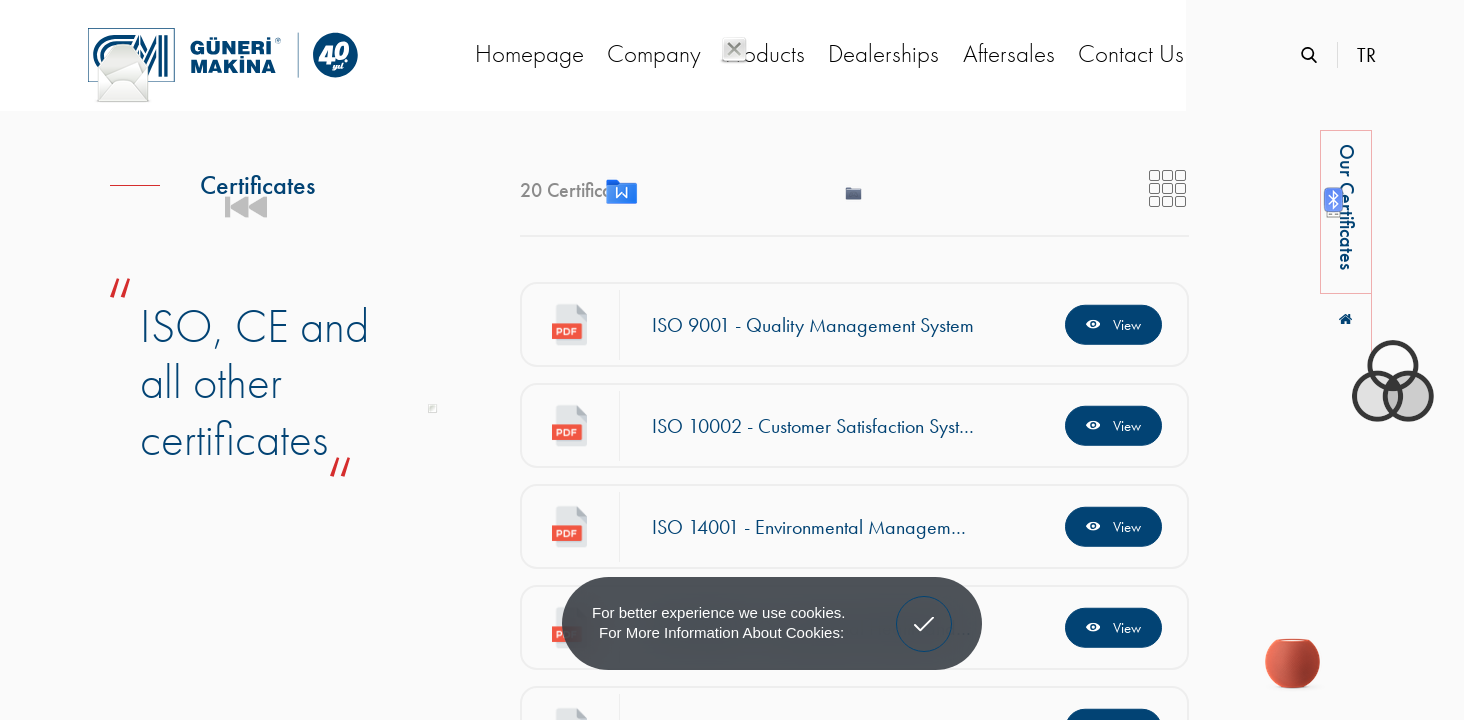  Describe the element at coordinates (1292, 668) in the screenshot. I see `HomePod mini smart speaker in orange` at that location.